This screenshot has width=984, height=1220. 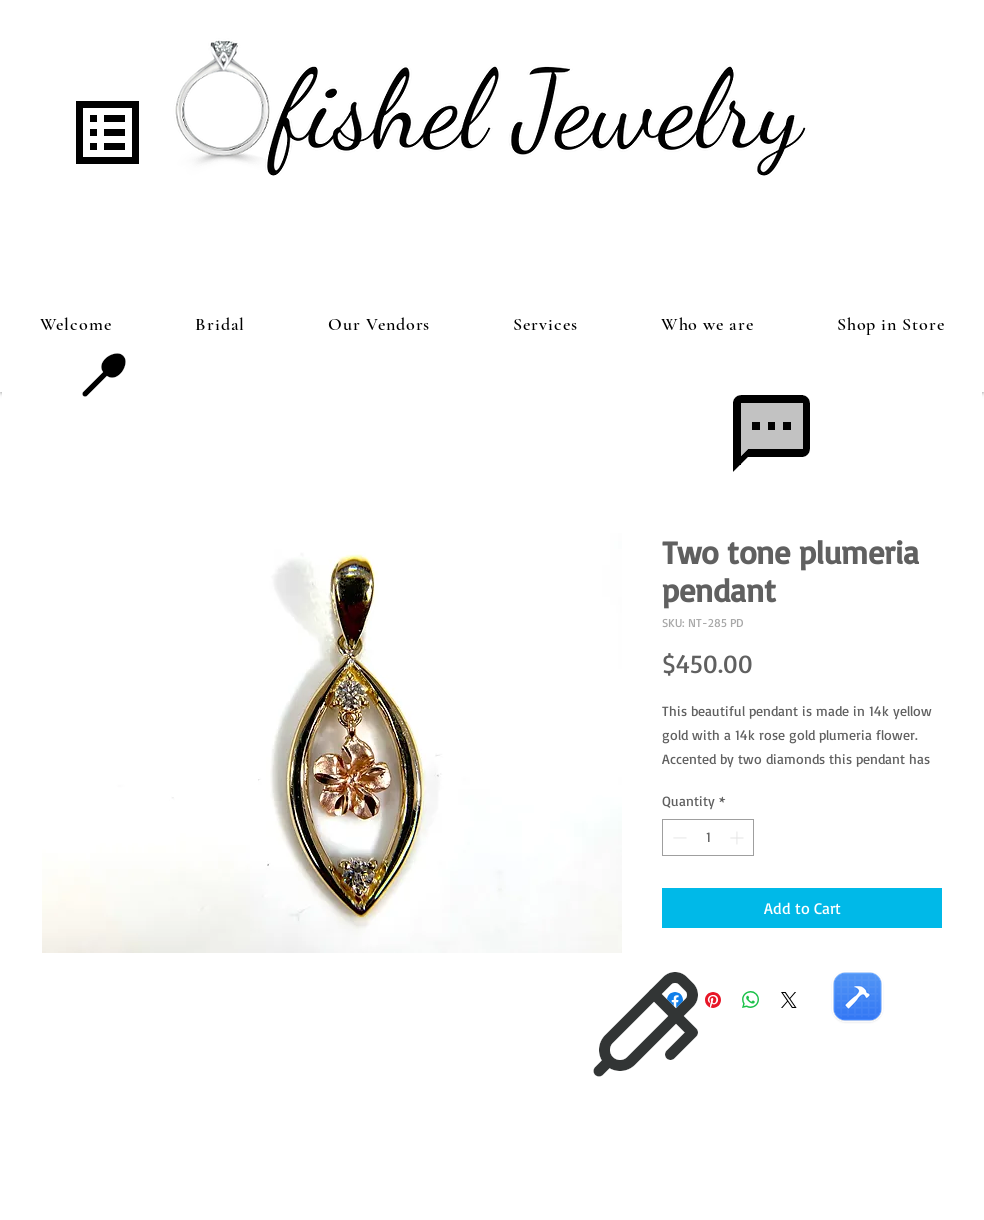 What do you see at coordinates (857, 996) in the screenshot?
I see `open developer tools or IDE` at bounding box center [857, 996].